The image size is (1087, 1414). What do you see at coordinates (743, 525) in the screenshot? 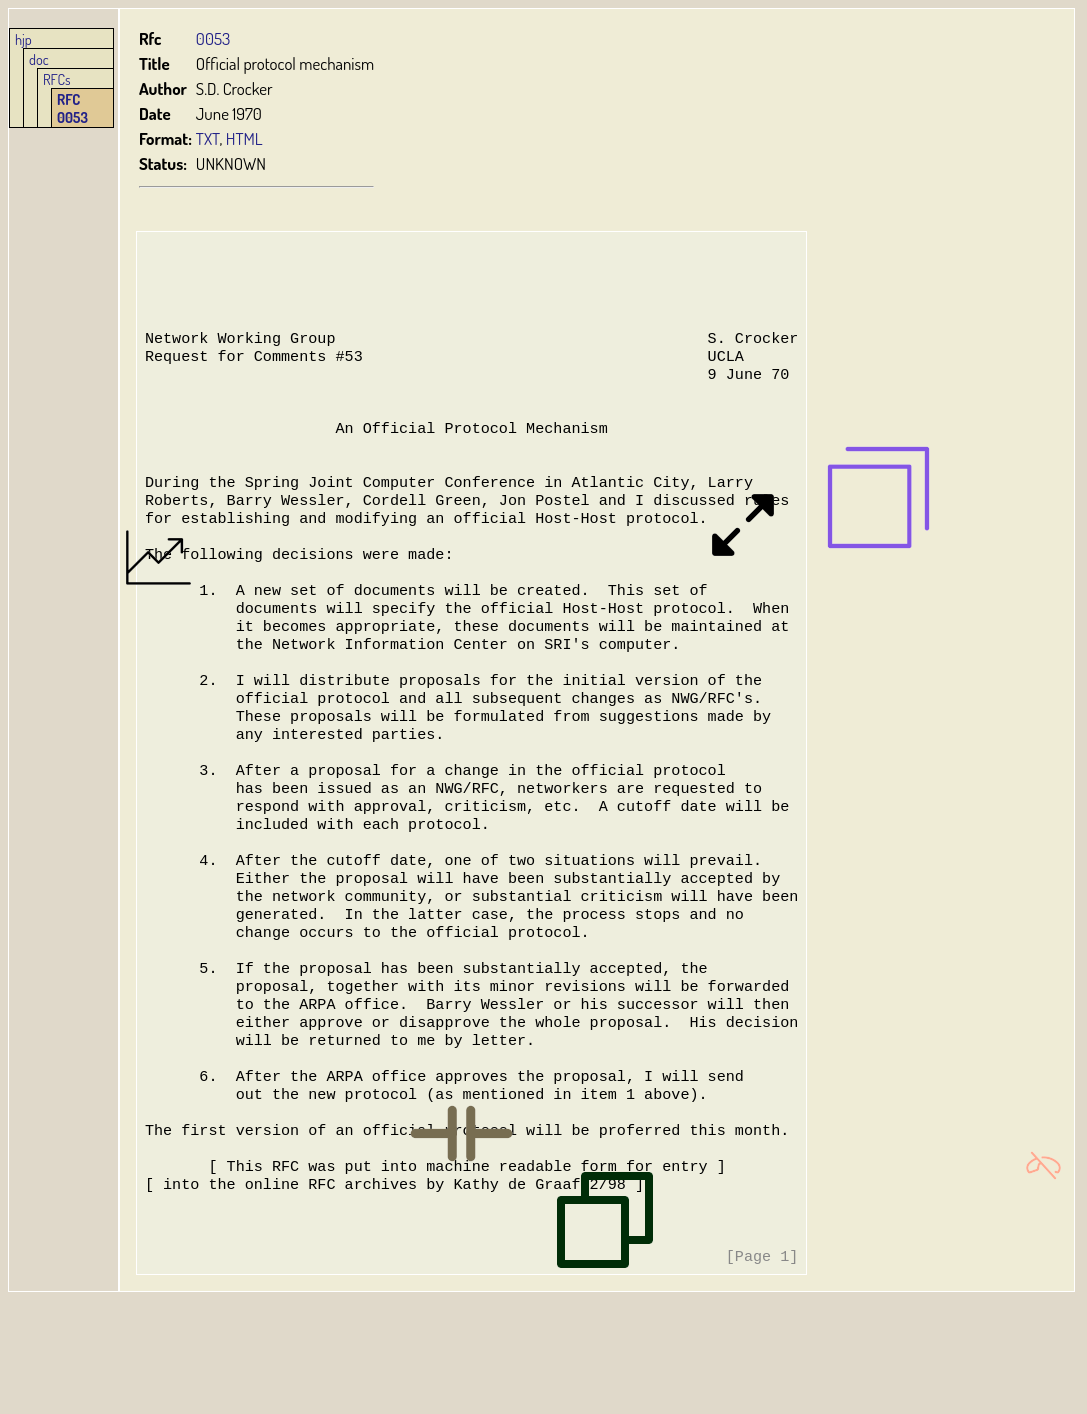
I see `expand to full screen` at bounding box center [743, 525].